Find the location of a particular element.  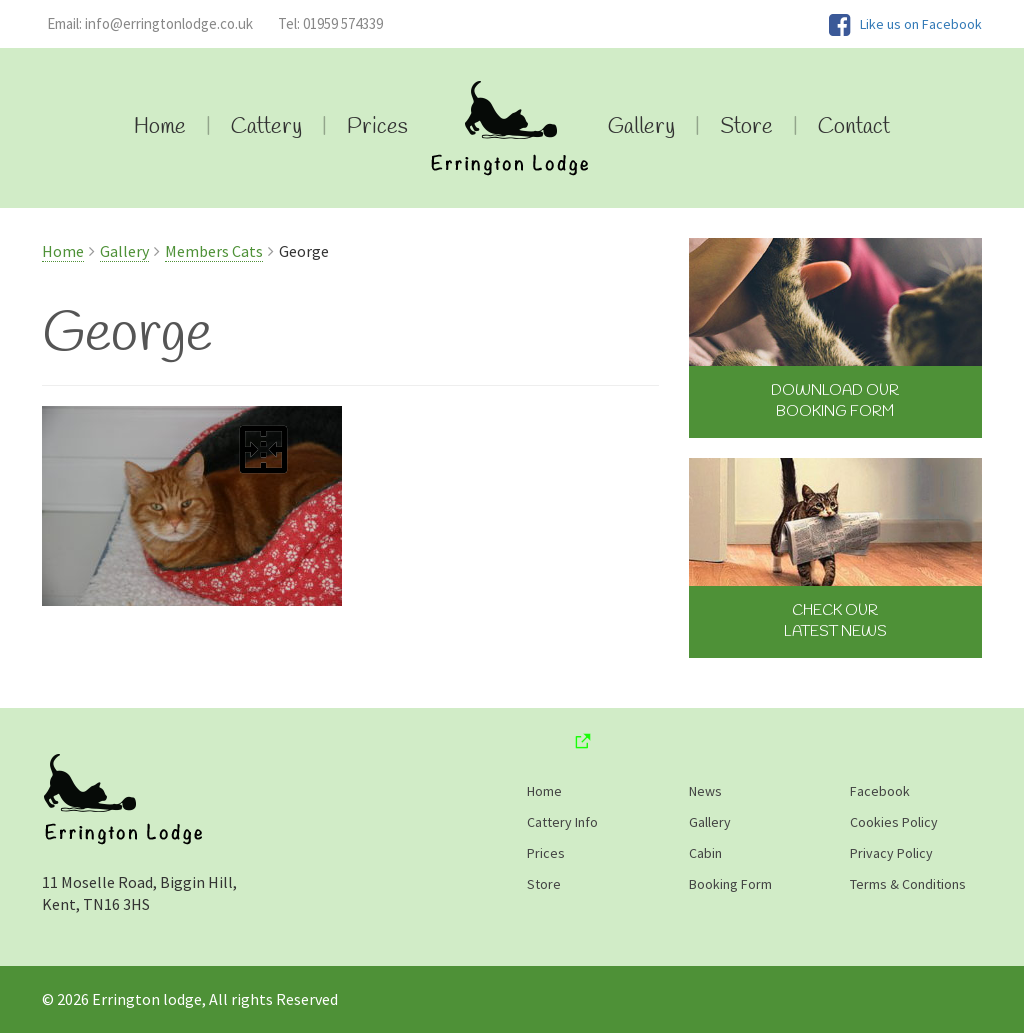

merge selected cells horizontally in a table is located at coordinates (263, 449).